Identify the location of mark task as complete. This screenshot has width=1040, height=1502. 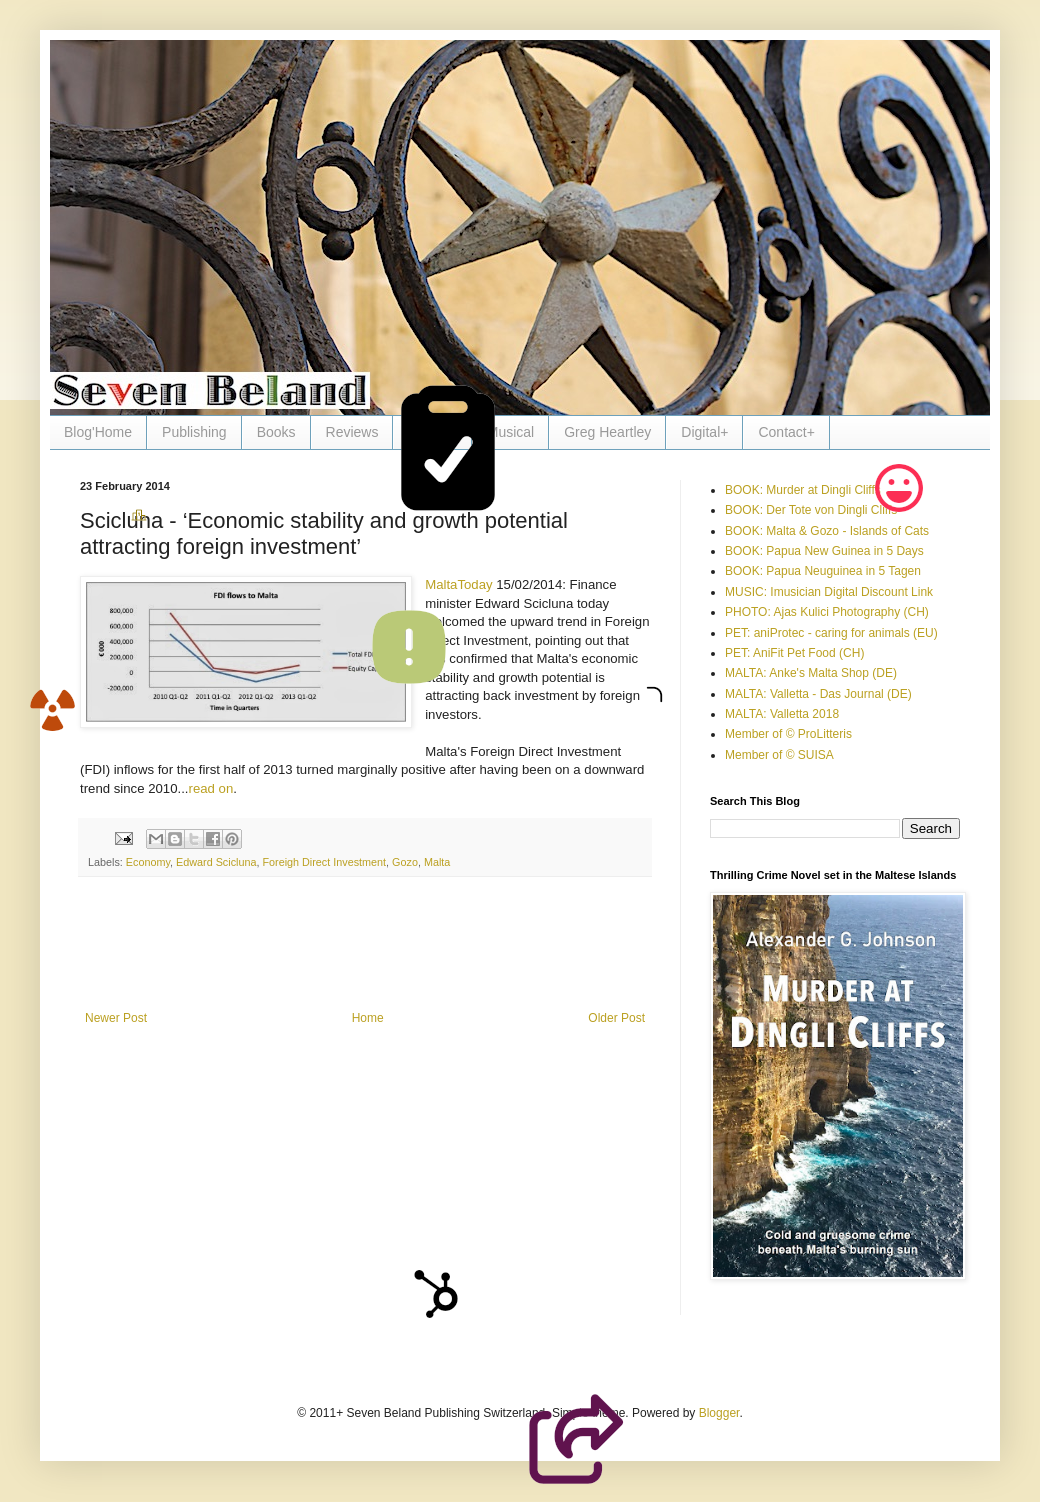
(448, 448).